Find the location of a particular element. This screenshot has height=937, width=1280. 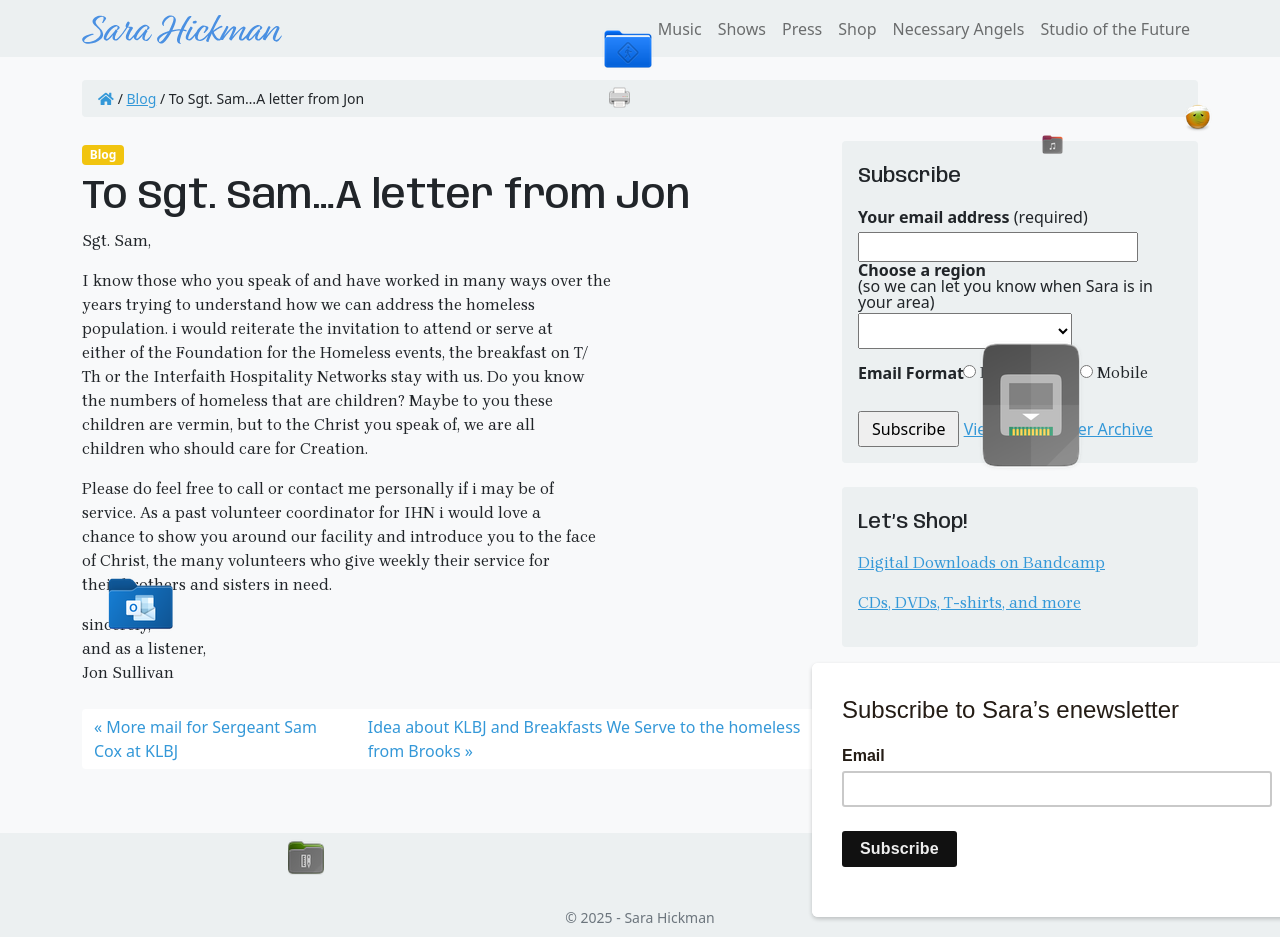

indicates user is feeling unwell or sick is located at coordinates (1198, 118).